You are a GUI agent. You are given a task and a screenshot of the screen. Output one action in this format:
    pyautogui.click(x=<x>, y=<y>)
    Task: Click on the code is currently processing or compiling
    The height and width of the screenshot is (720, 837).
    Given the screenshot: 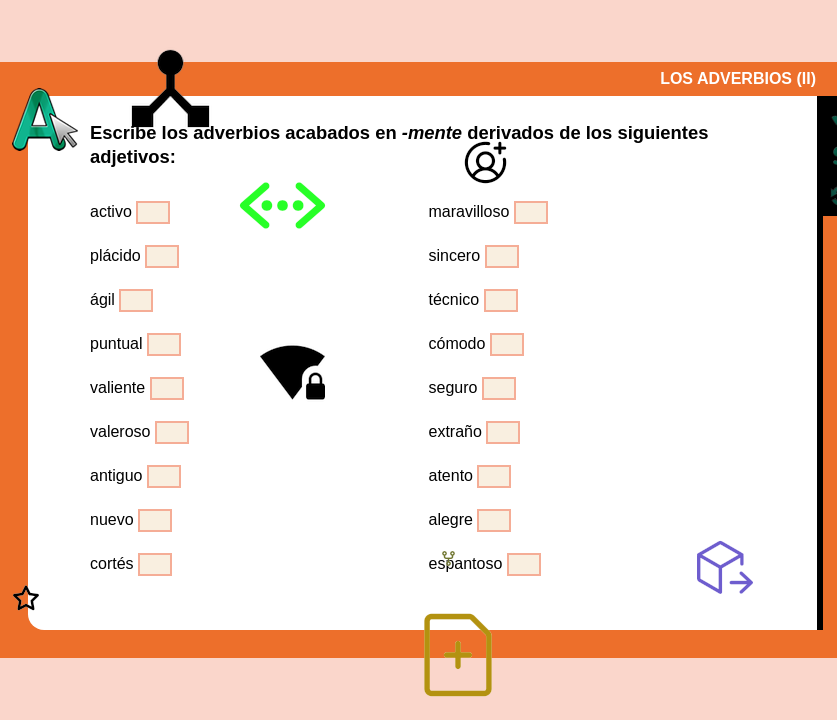 What is the action you would take?
    pyautogui.click(x=282, y=205)
    